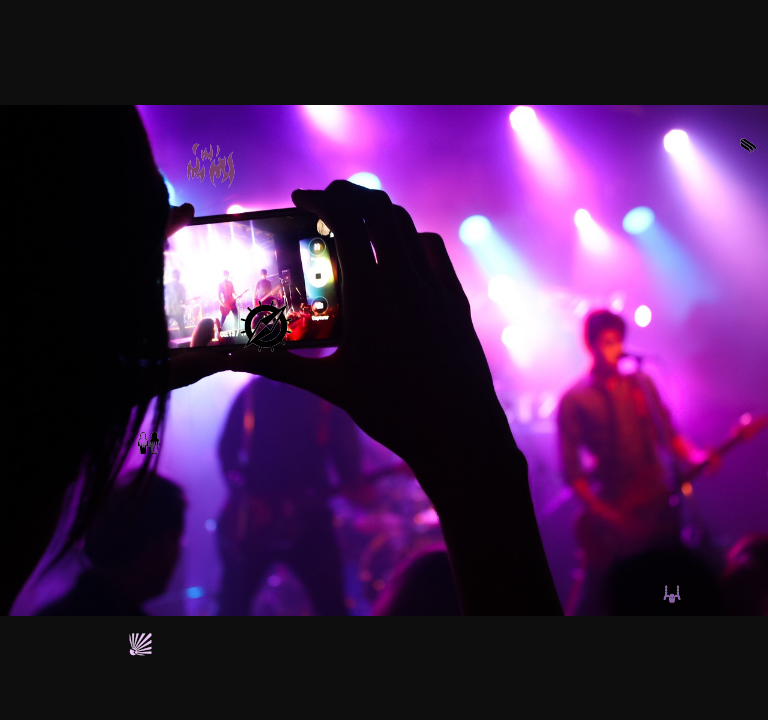 The width and height of the screenshot is (768, 720). Describe the element at coordinates (749, 147) in the screenshot. I see `equip claws or melee weapon` at that location.